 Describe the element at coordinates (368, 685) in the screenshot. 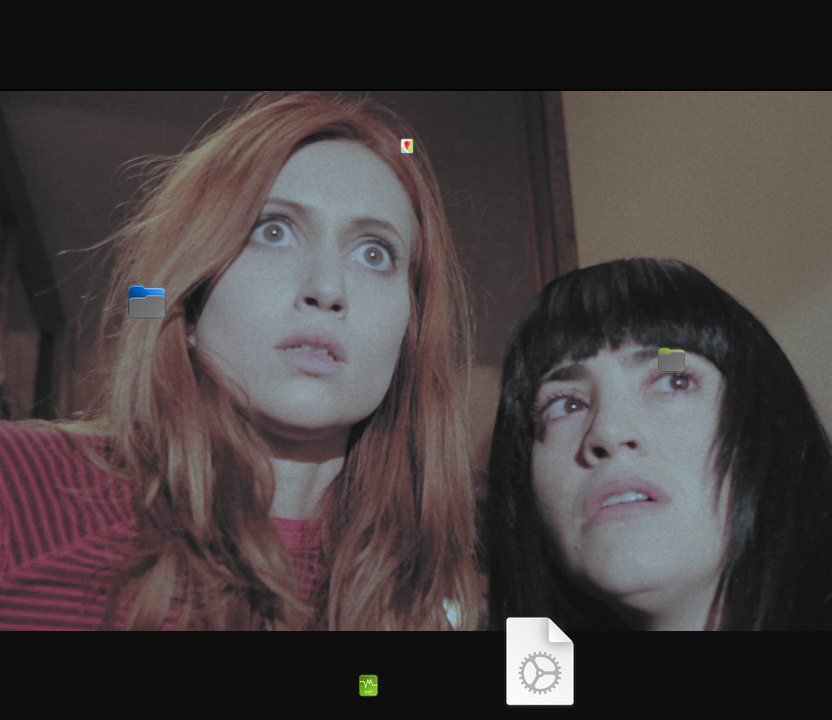

I see `virtualbox extension pack file` at that location.